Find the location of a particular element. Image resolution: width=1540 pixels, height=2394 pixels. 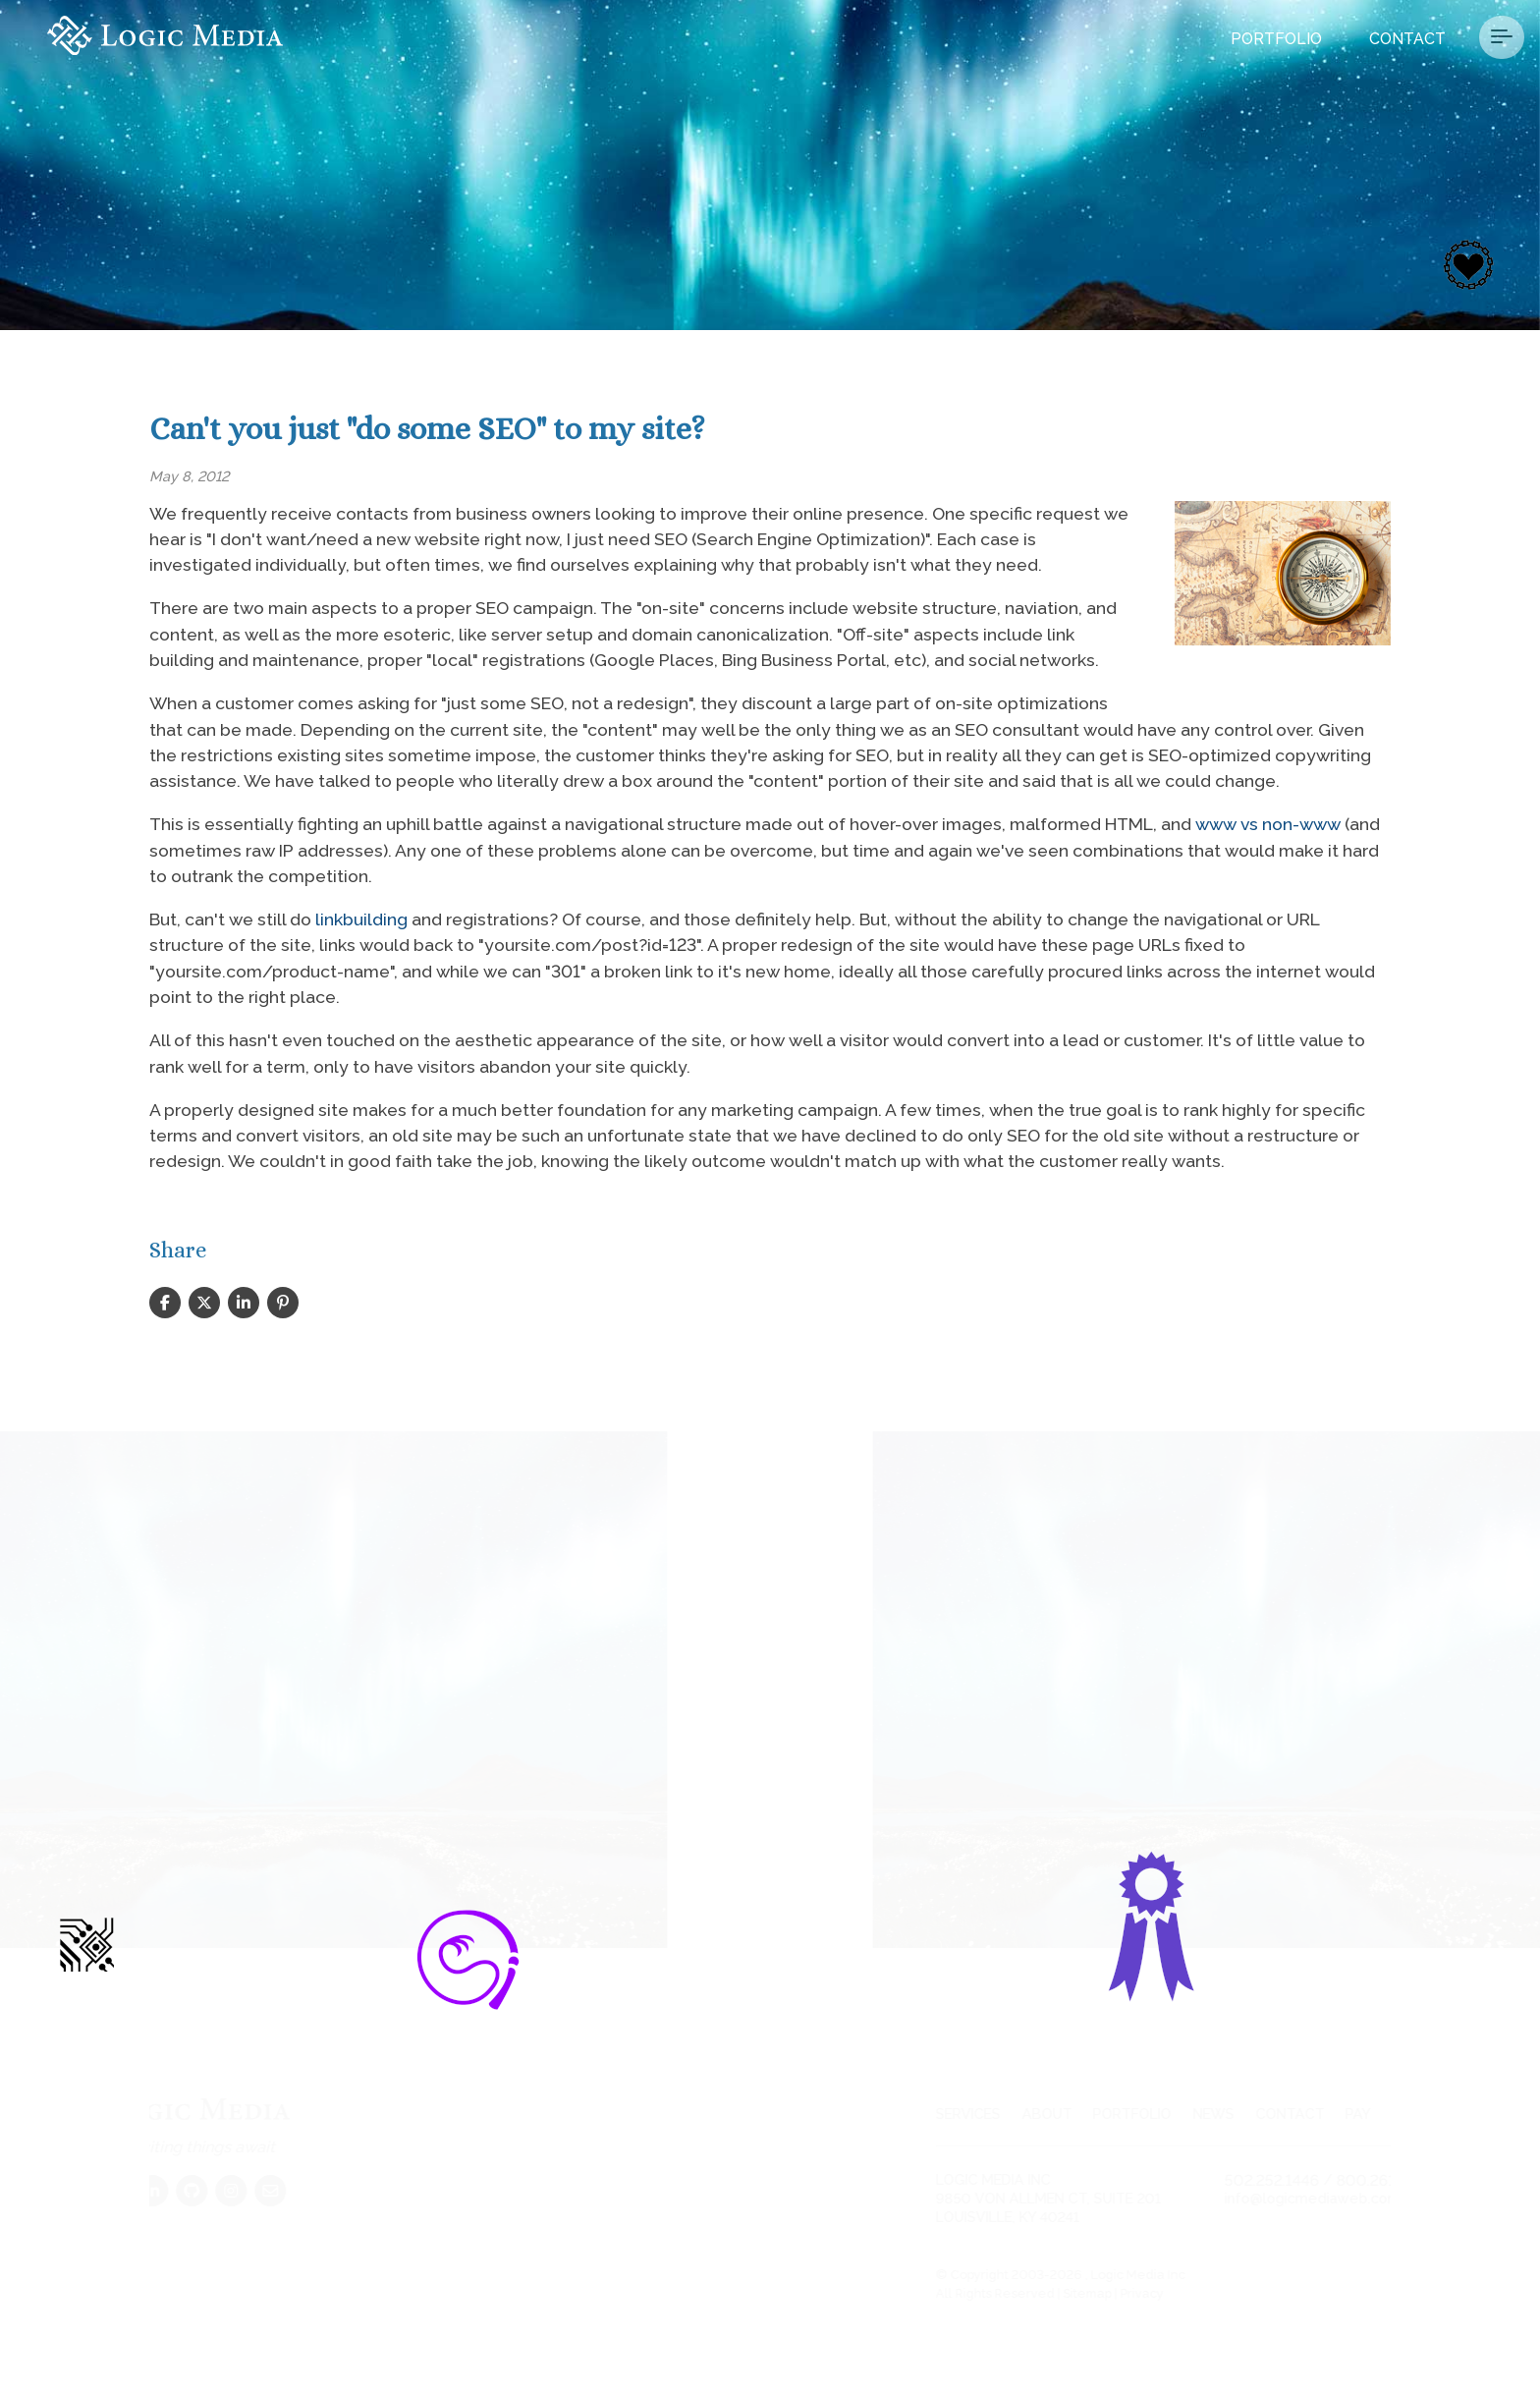

indicates a locked or committed relationship status is located at coordinates (1468, 265).